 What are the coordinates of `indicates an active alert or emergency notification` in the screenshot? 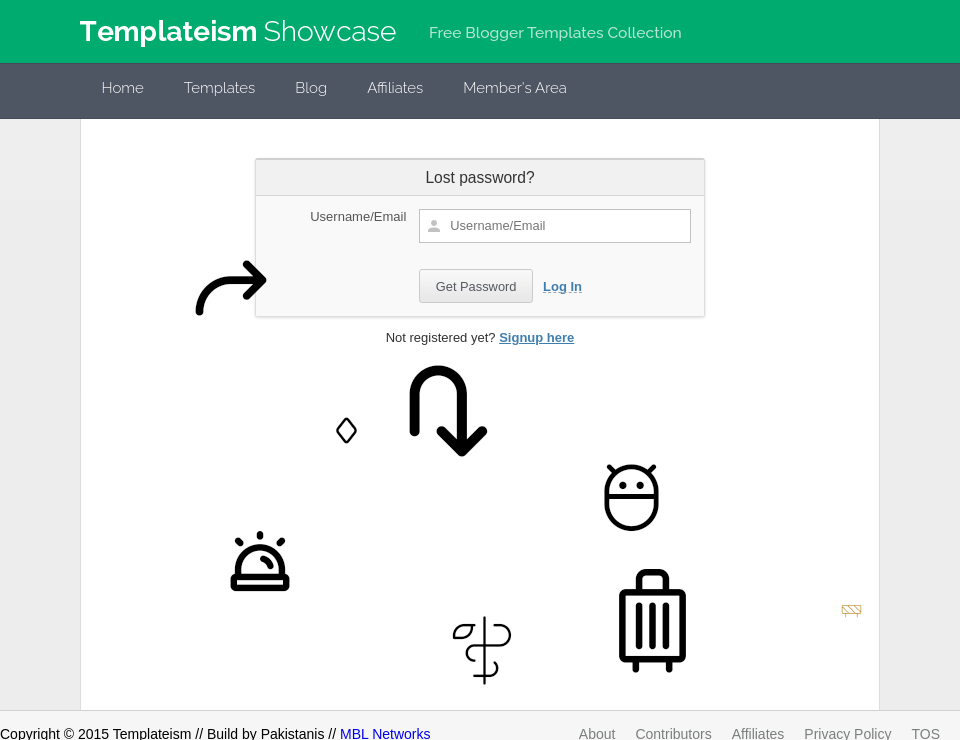 It's located at (260, 566).